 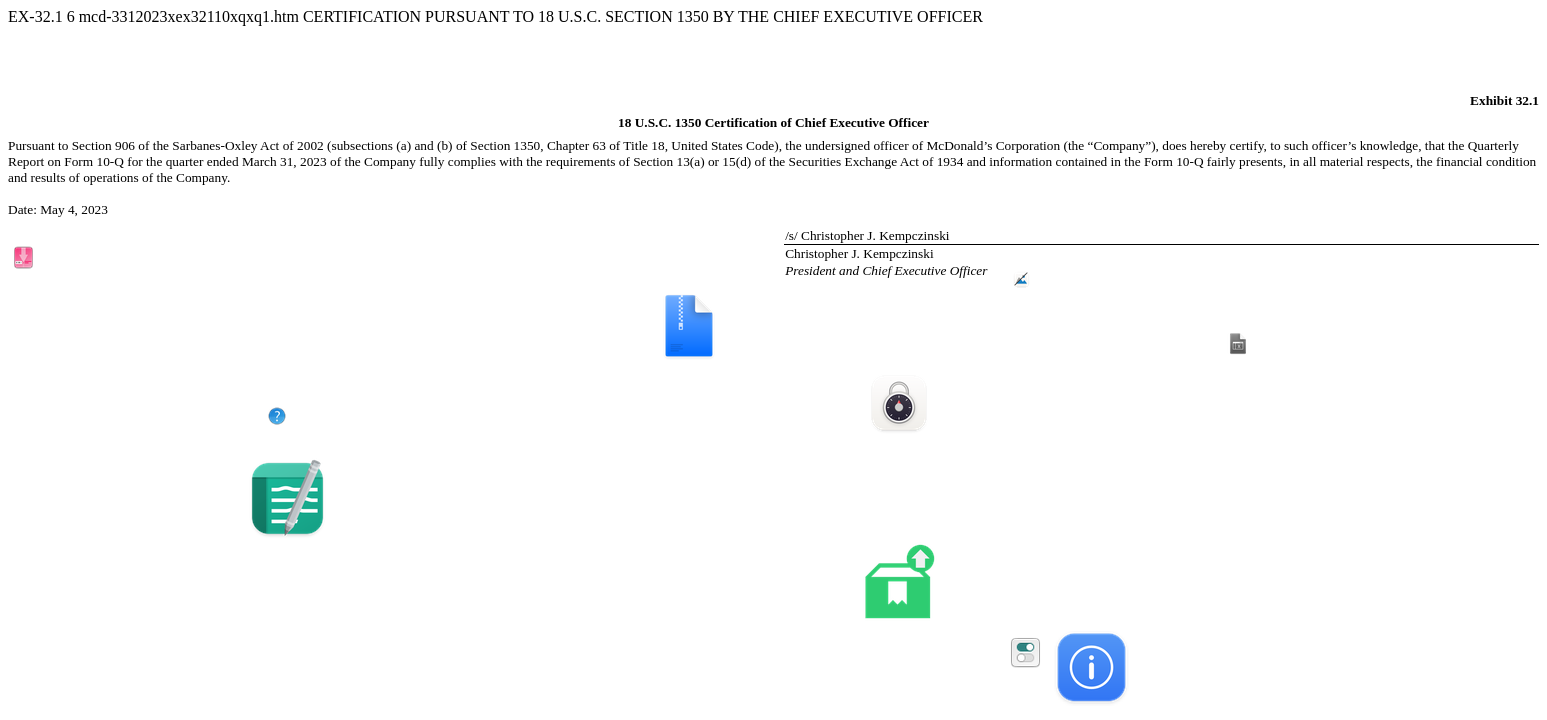 I want to click on open help documentation, so click(x=277, y=416).